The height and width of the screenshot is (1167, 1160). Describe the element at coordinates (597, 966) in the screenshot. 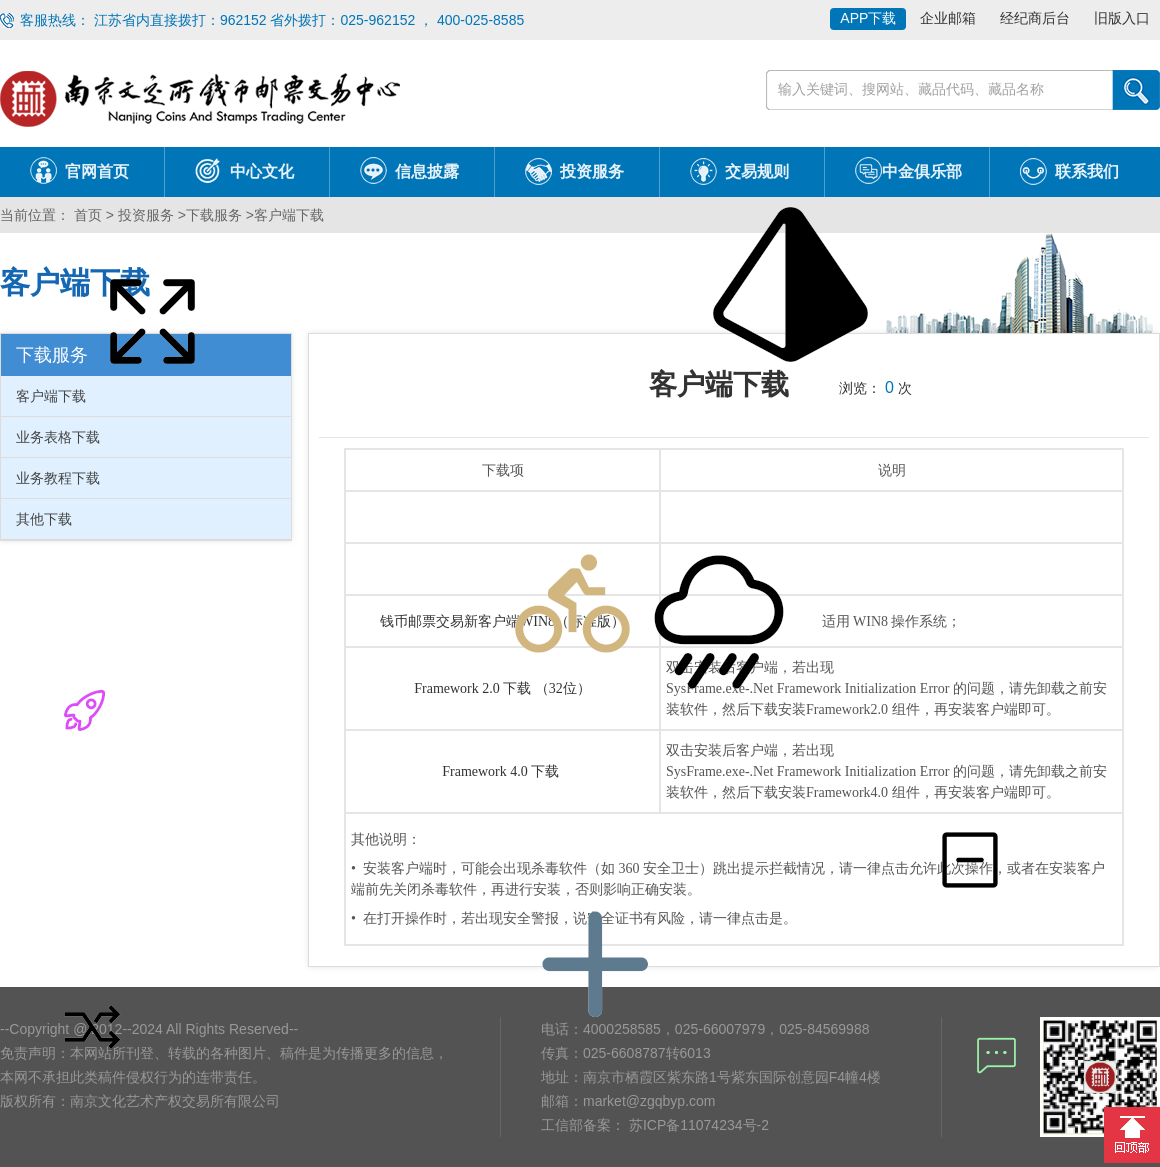

I see `add a new item` at that location.